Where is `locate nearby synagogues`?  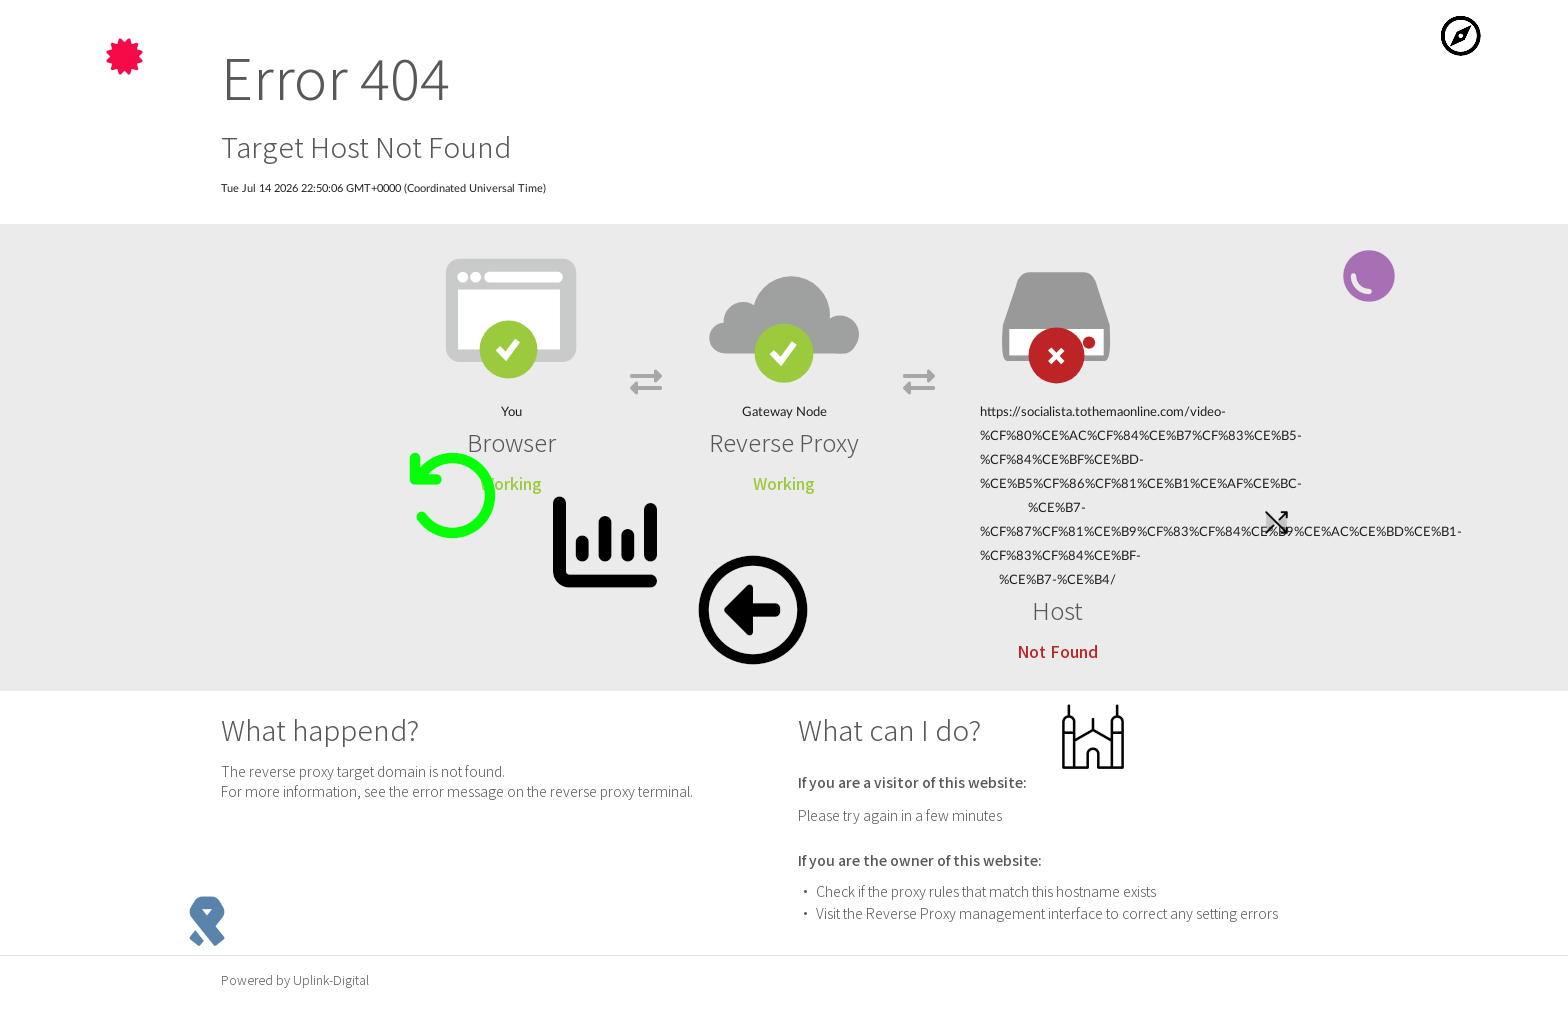
locate nearby synagogues is located at coordinates (1093, 738).